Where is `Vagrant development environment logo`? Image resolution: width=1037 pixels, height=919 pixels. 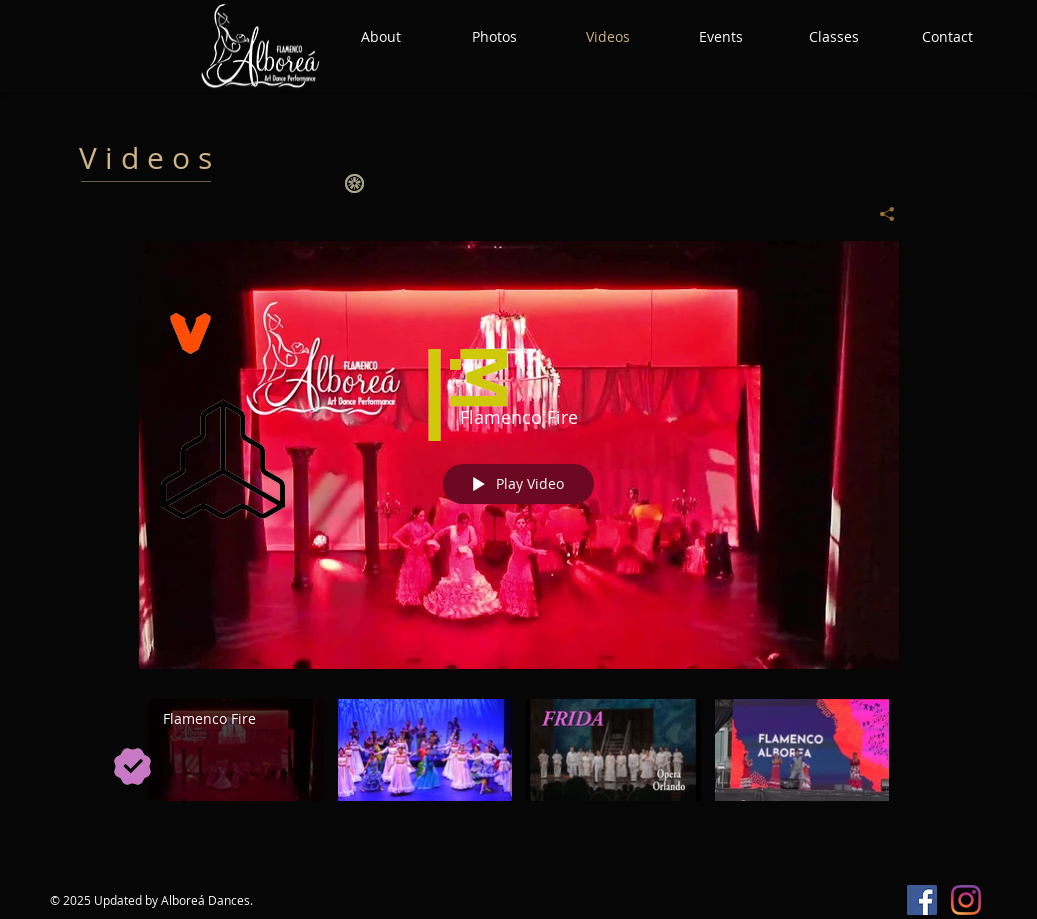
Vagrant development environment logo is located at coordinates (190, 333).